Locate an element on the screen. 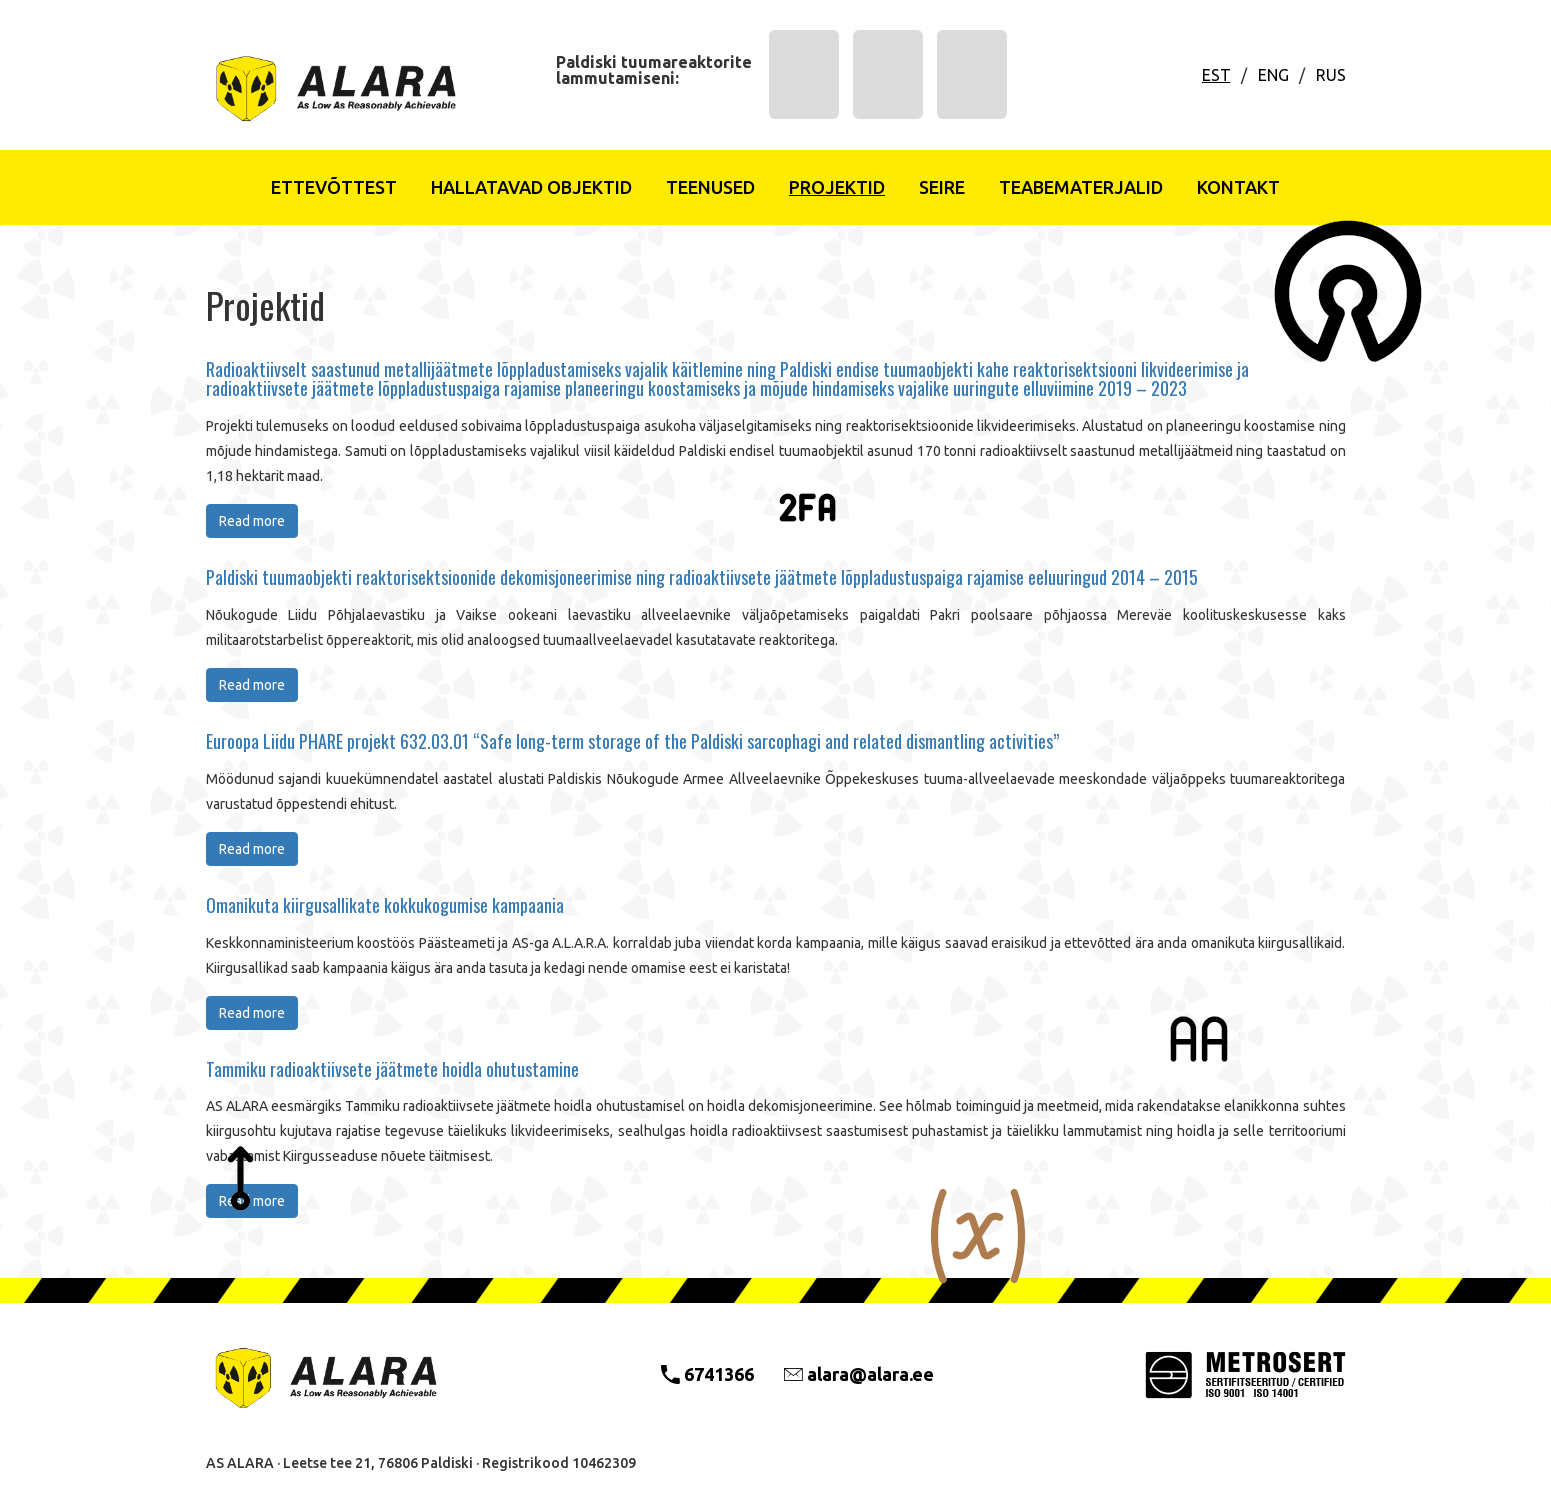 The height and width of the screenshot is (1511, 1551). scroll to top of page is located at coordinates (240, 1178).